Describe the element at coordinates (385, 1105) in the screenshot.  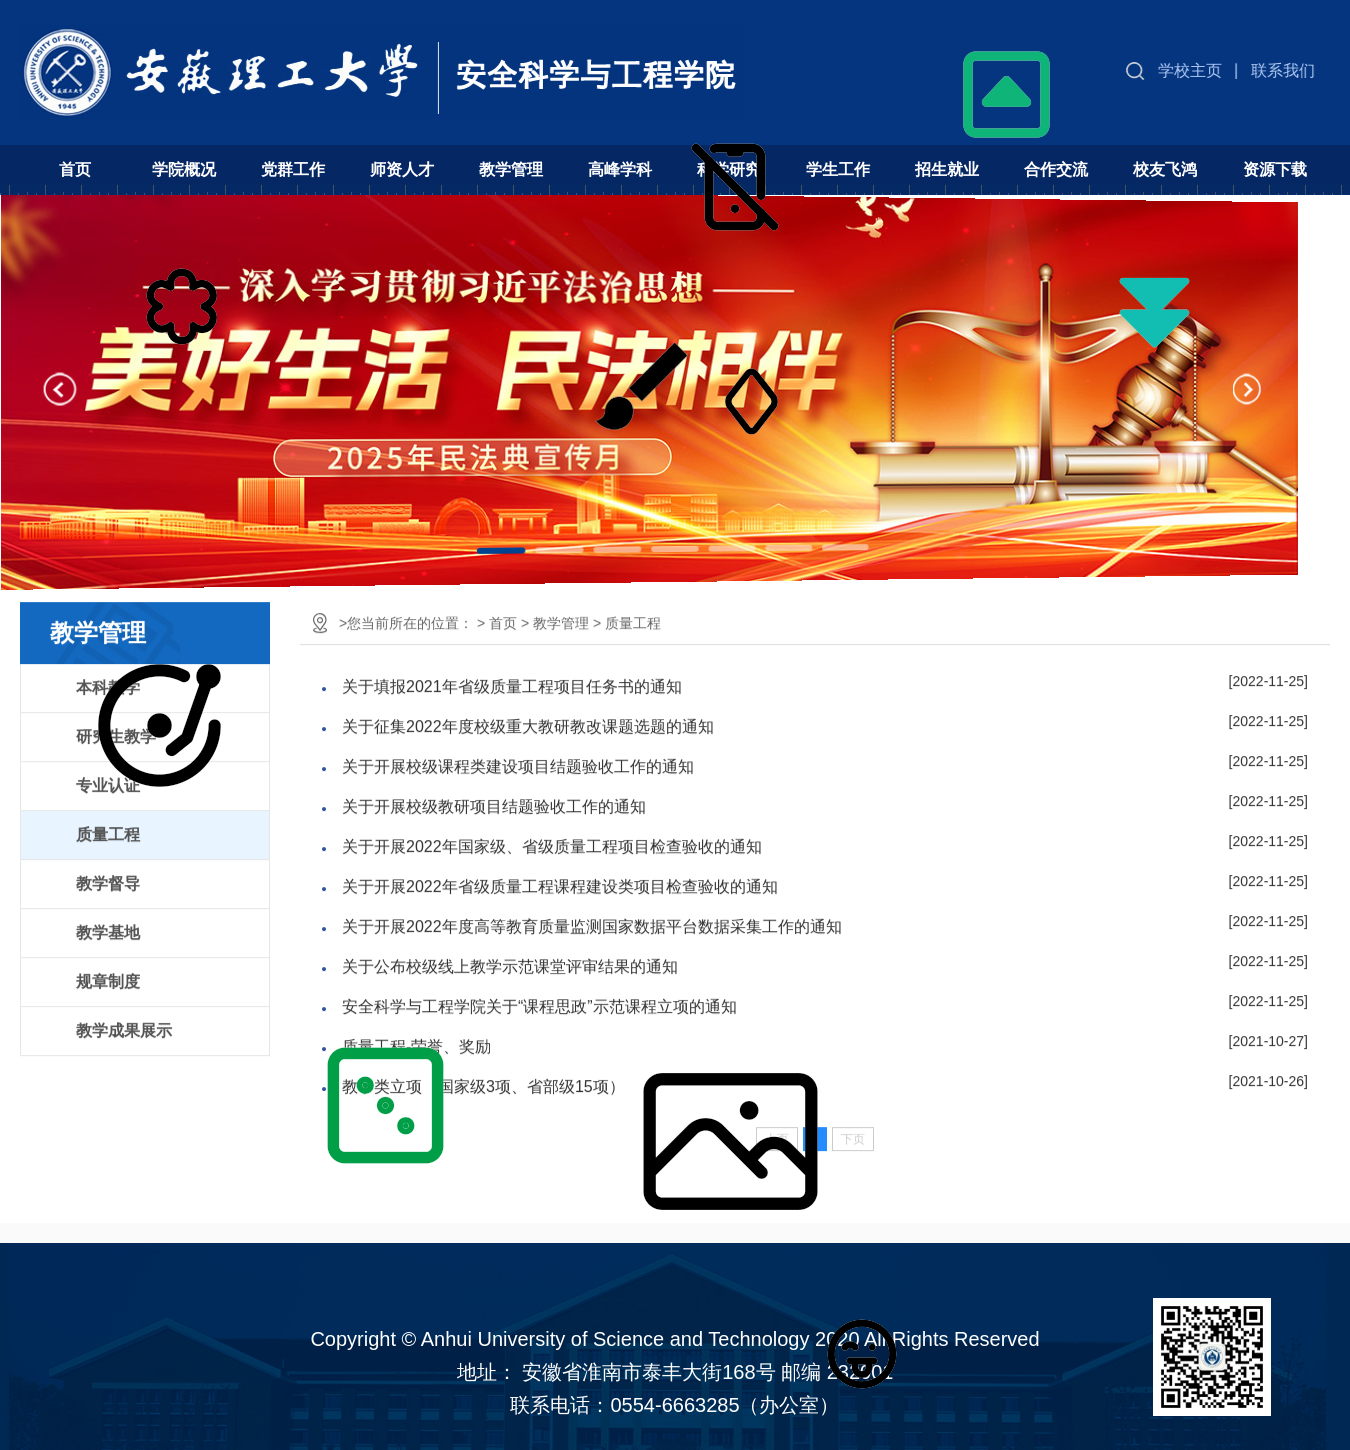
I see `roll dice or generate random number` at that location.